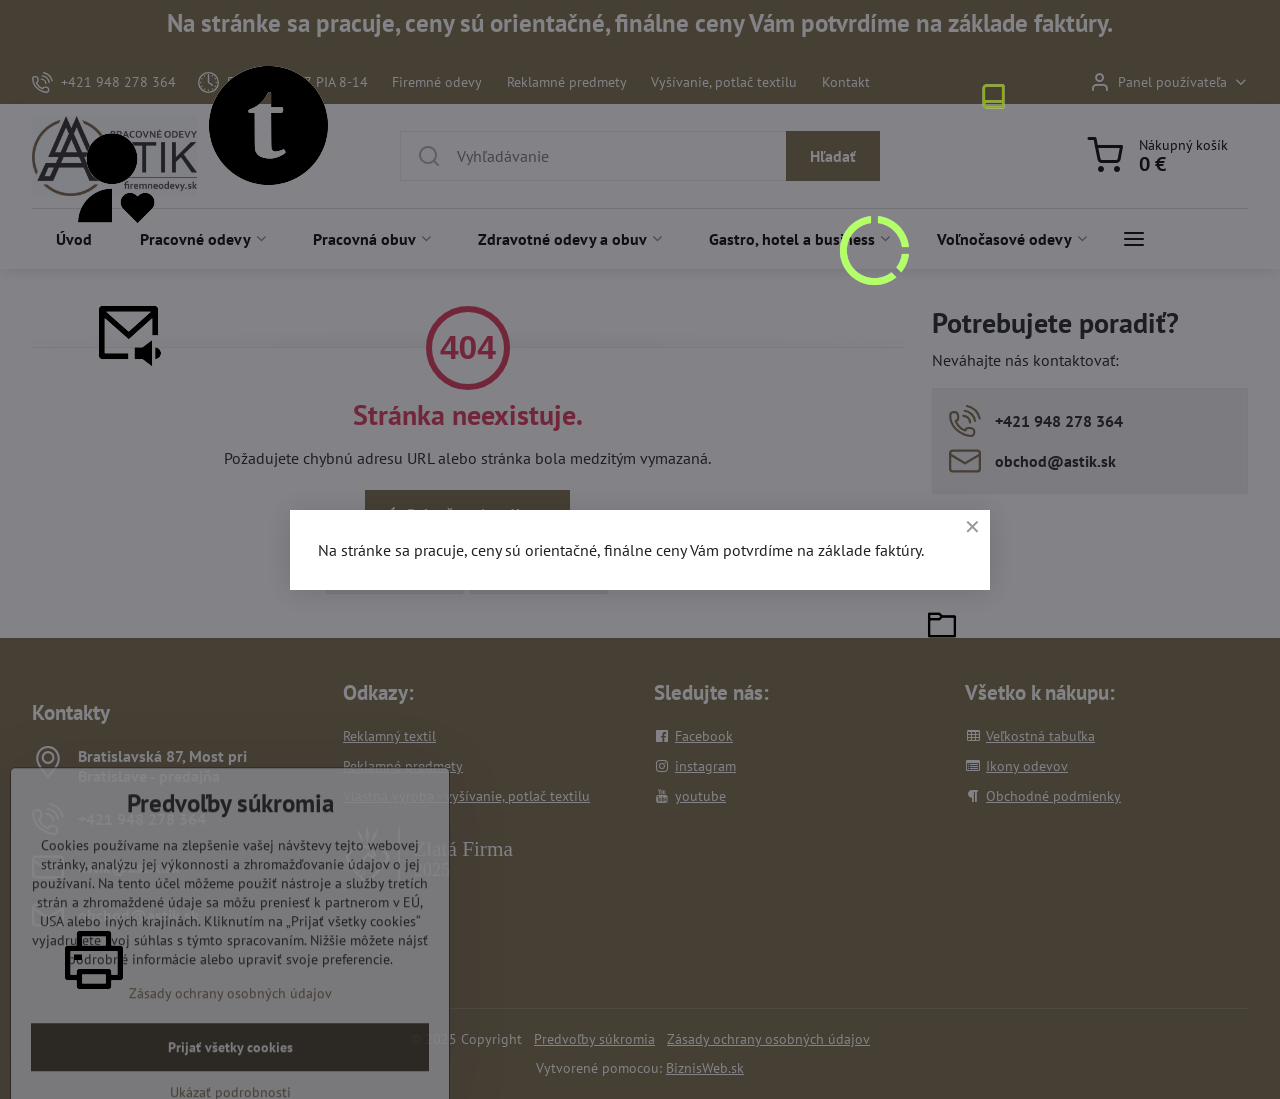 Image resolution: width=1280 pixels, height=1099 pixels. Describe the element at coordinates (268, 125) in the screenshot. I see `talend brand logo` at that location.